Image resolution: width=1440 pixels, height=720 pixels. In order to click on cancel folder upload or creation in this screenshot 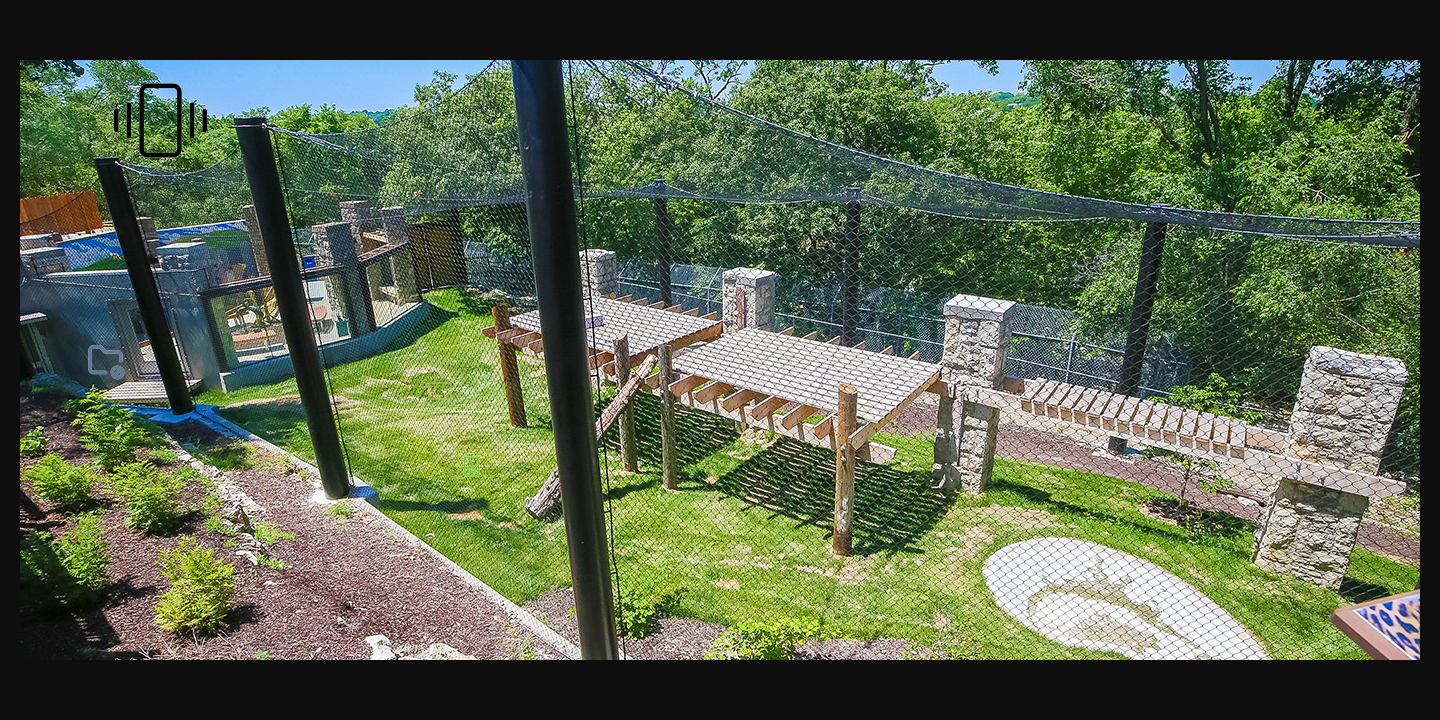, I will do `click(105, 360)`.